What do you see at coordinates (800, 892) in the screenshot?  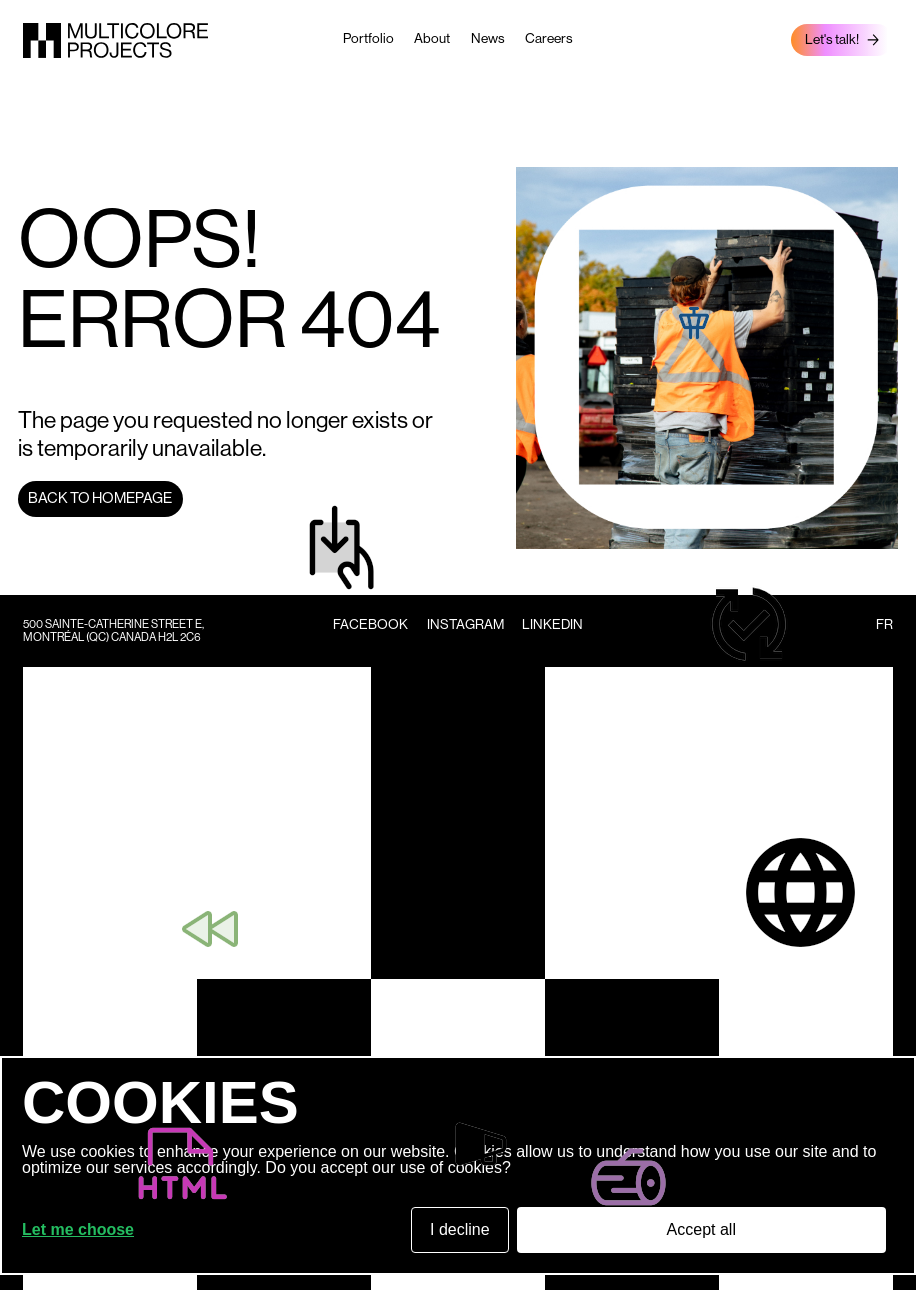 I see `switch to global or worldwide view` at bounding box center [800, 892].